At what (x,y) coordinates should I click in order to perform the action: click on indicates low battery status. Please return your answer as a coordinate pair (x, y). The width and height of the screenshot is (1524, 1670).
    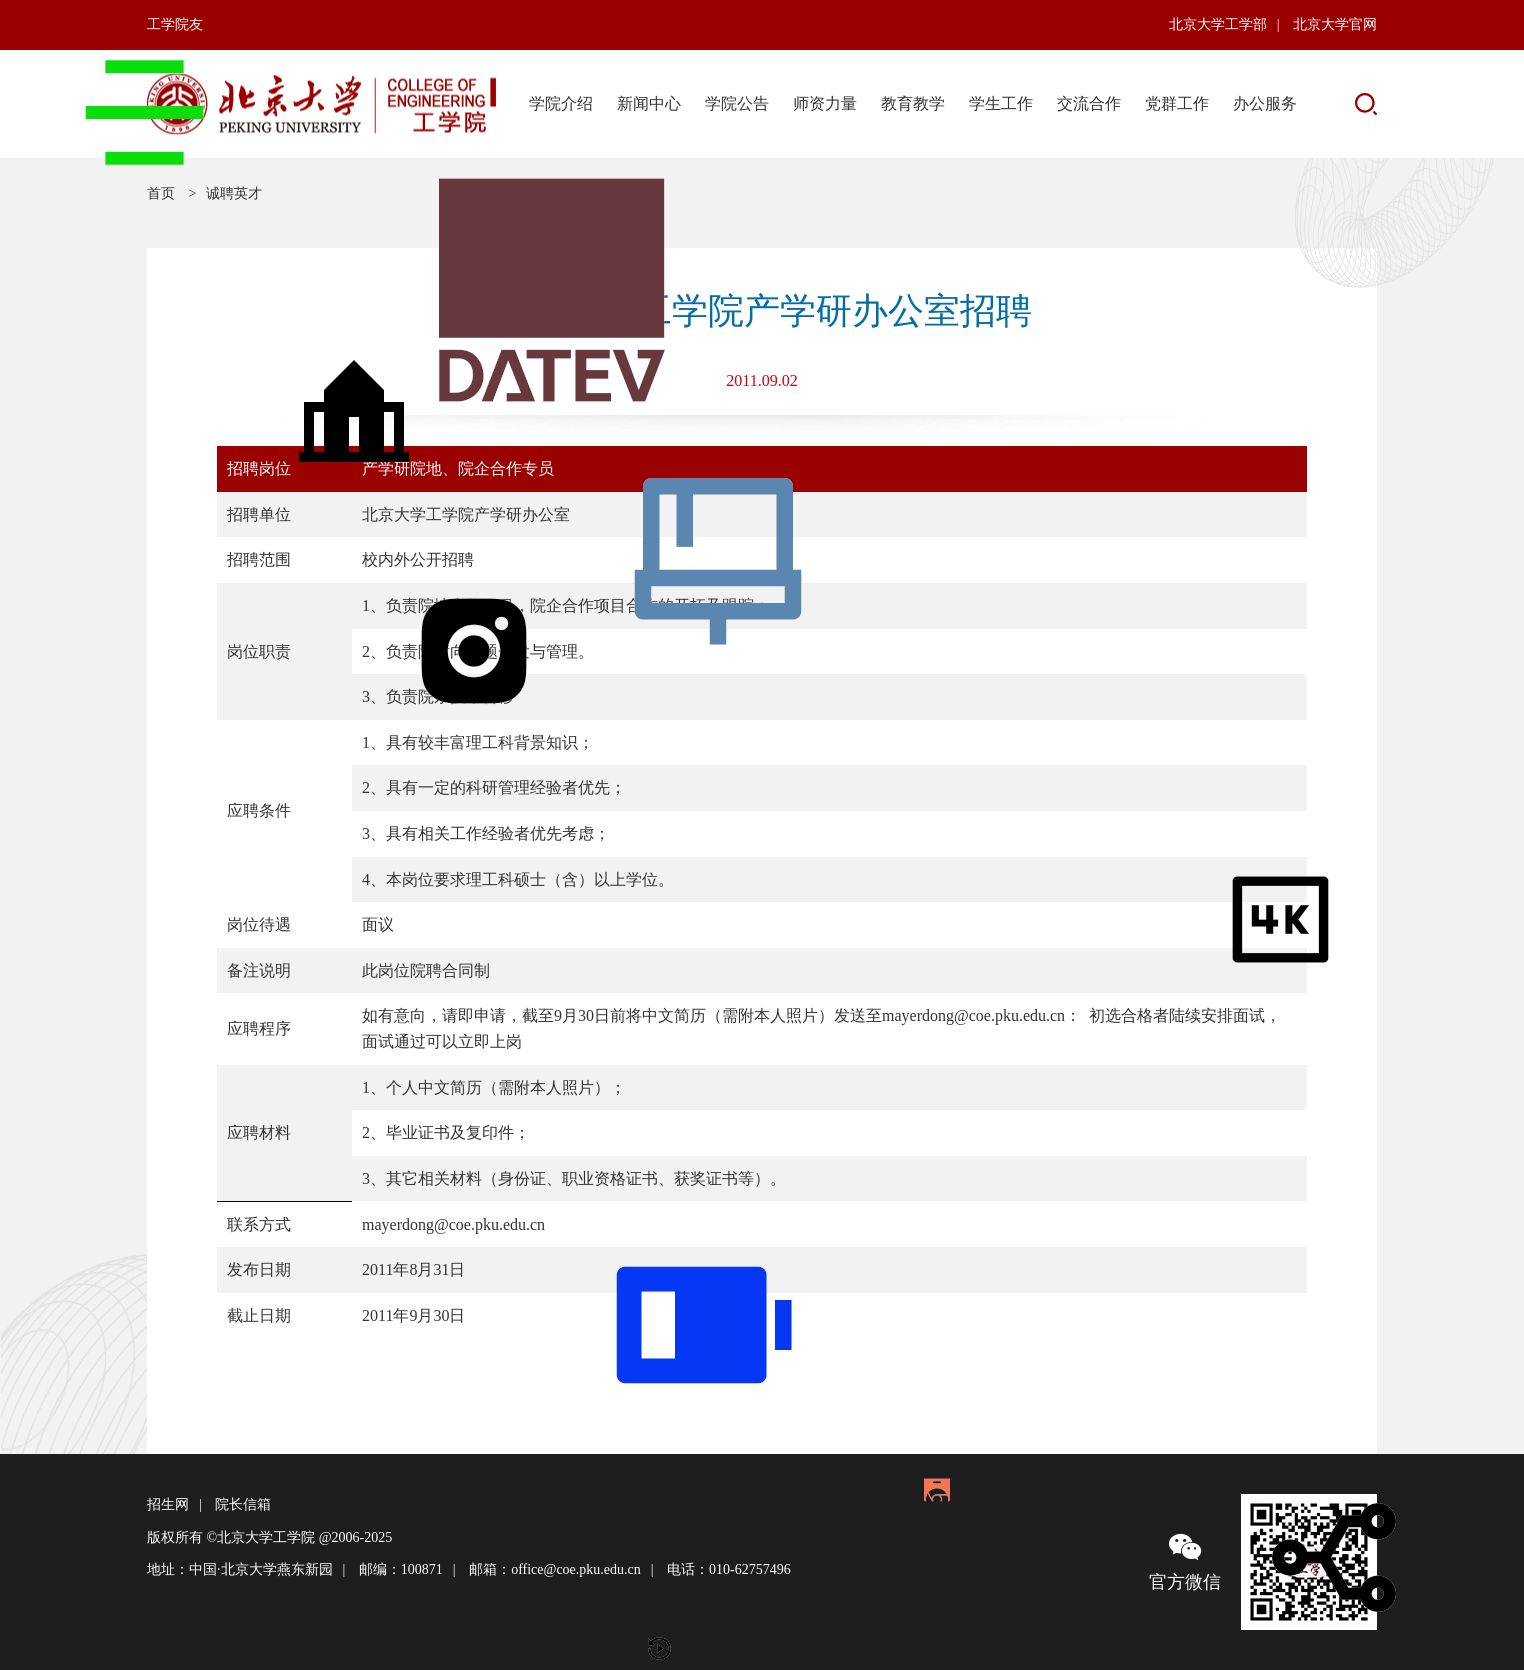
    Looking at the image, I should click on (700, 1325).